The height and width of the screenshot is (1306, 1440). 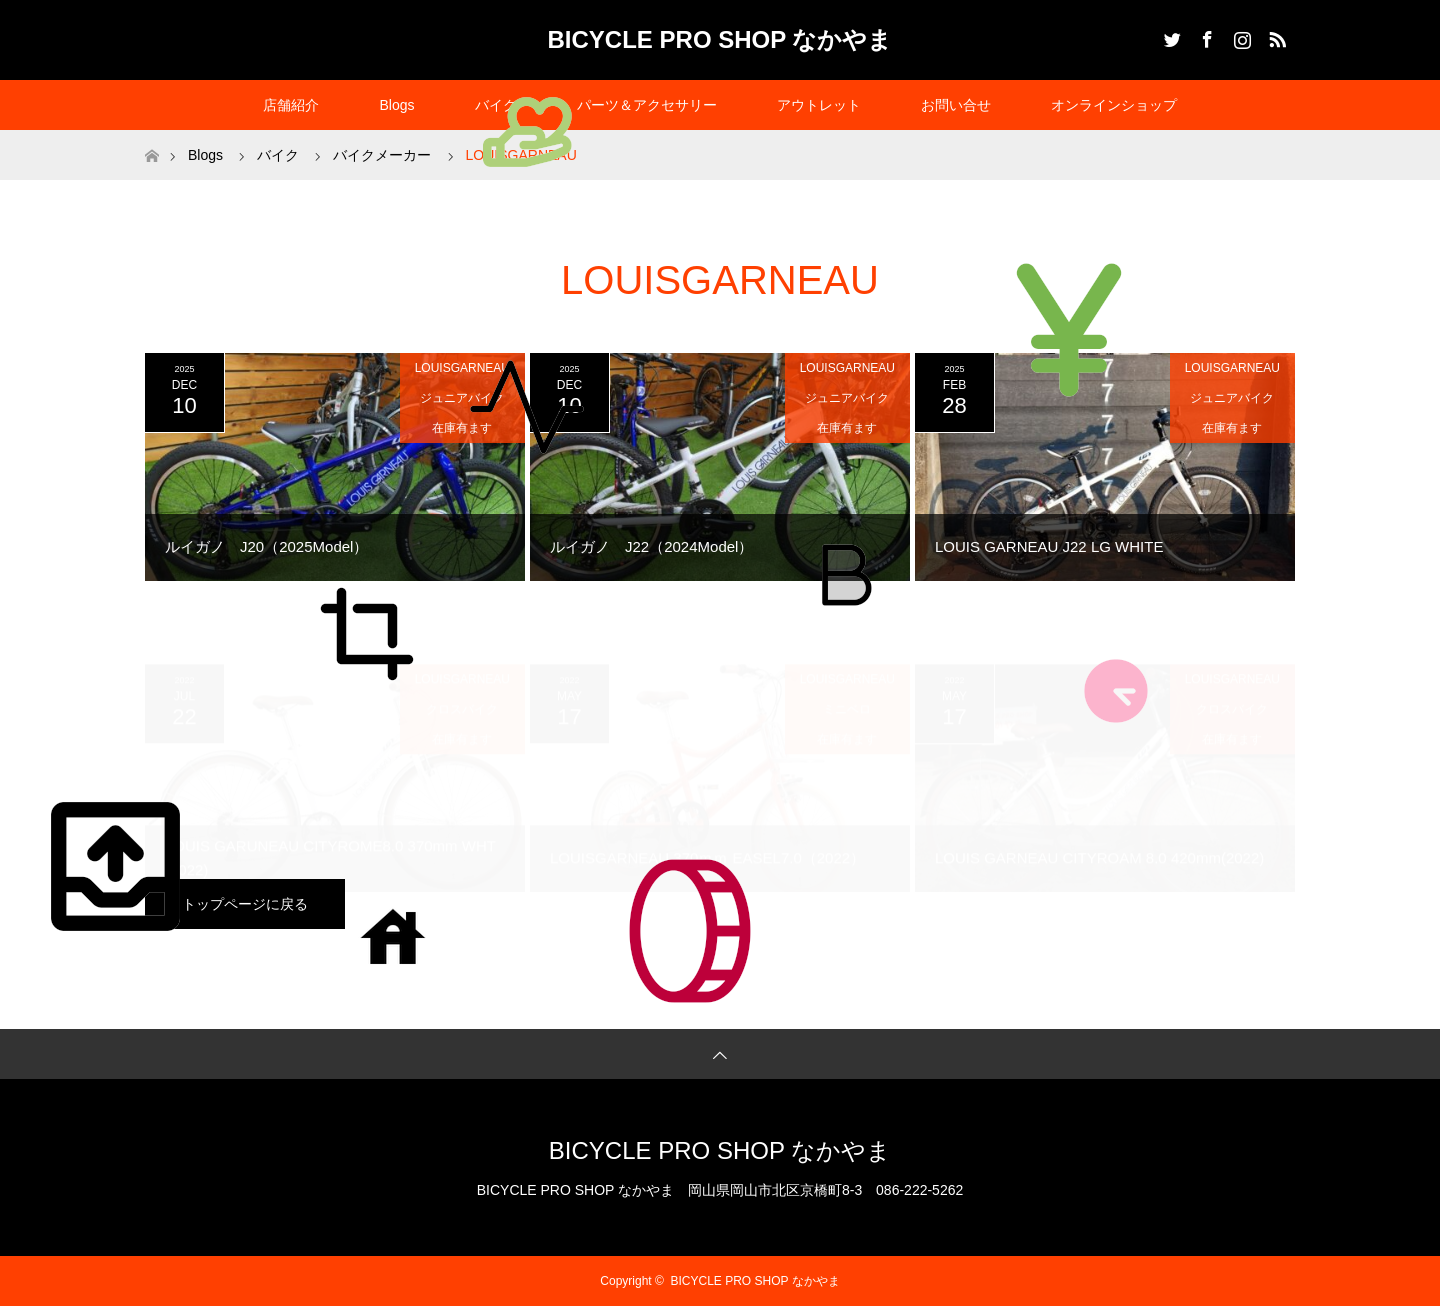 I want to click on view health or heart rate data, so click(x=527, y=409).